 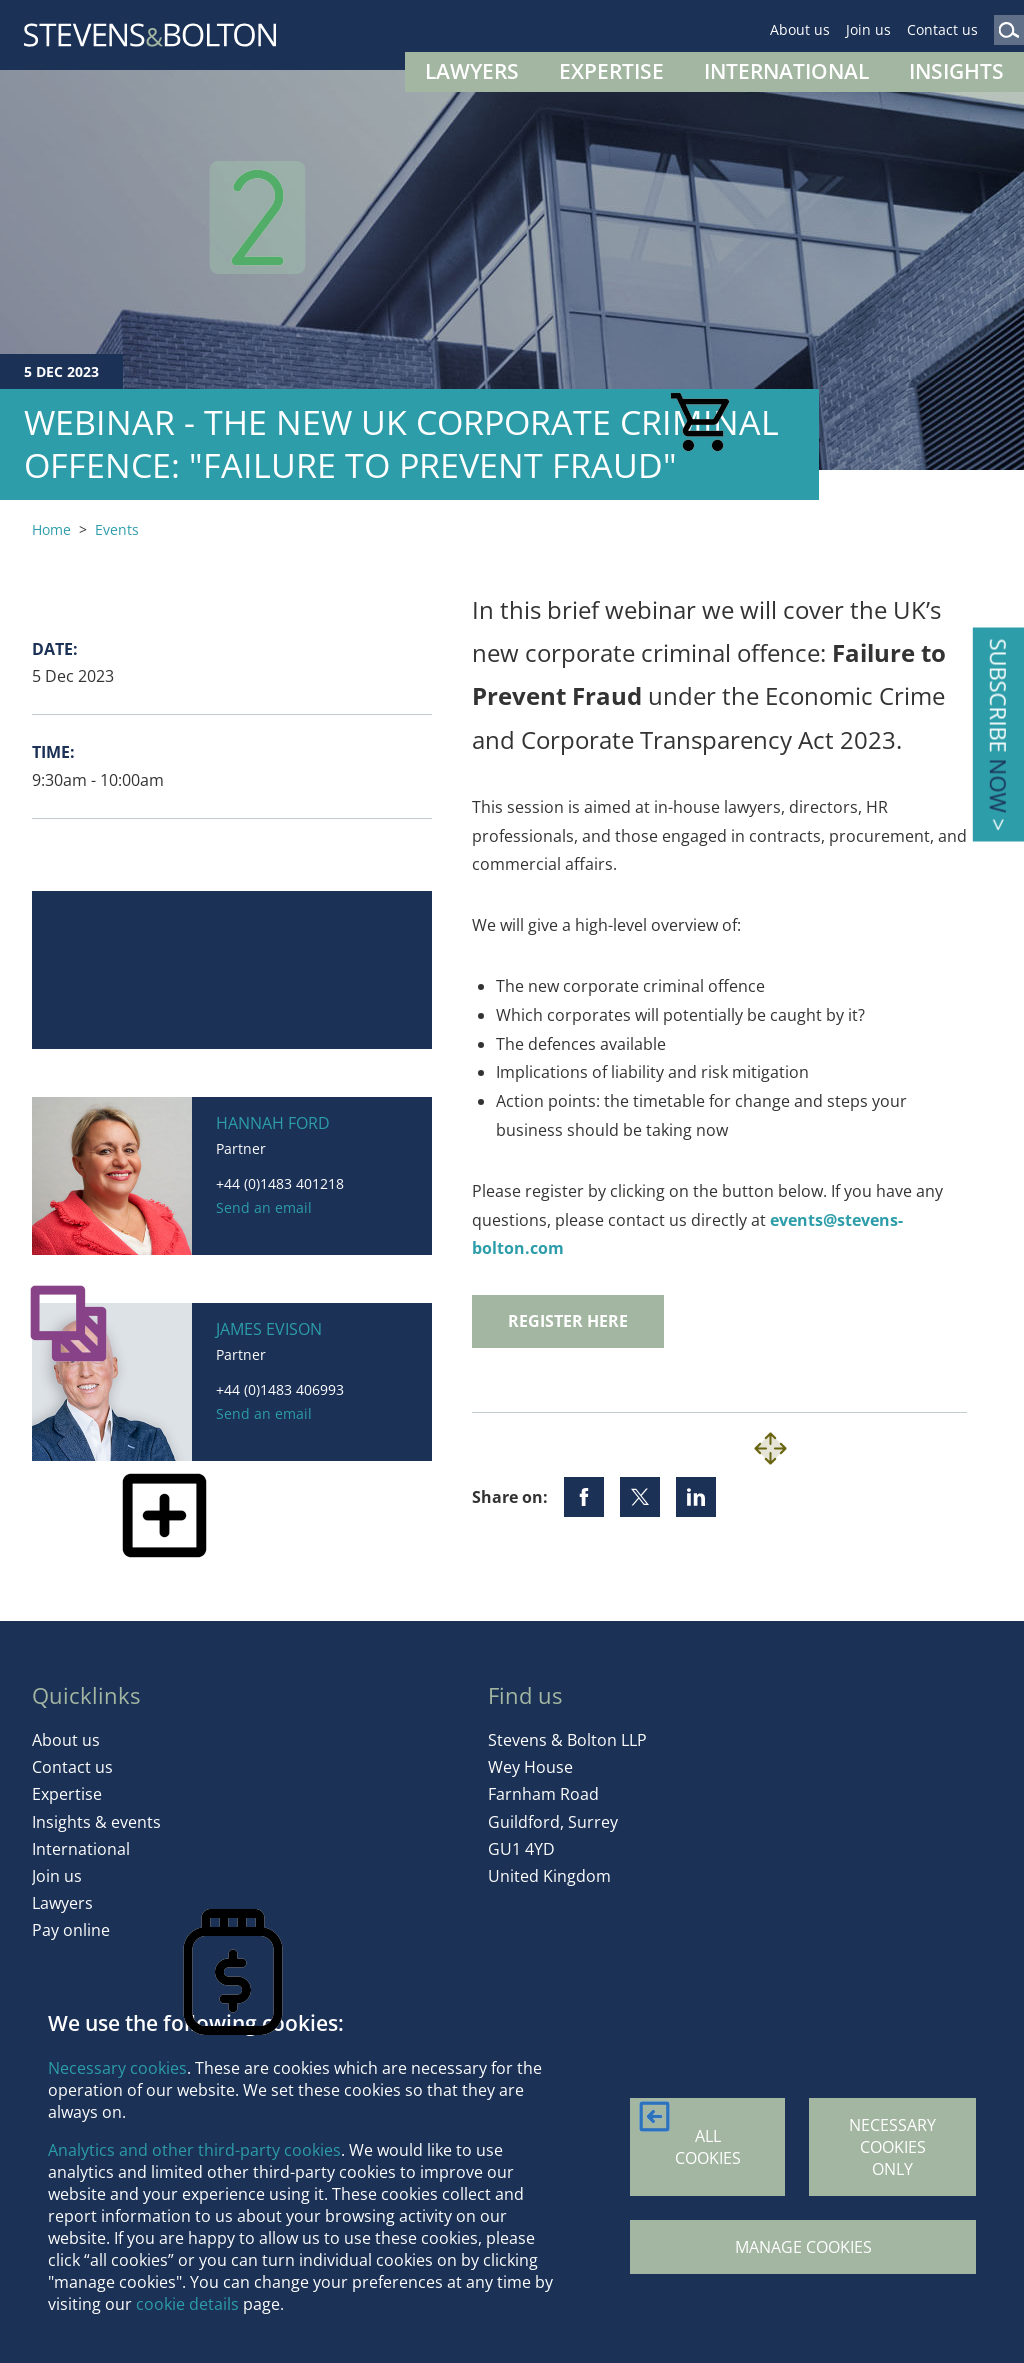 I want to click on add a new item or content, so click(x=164, y=1515).